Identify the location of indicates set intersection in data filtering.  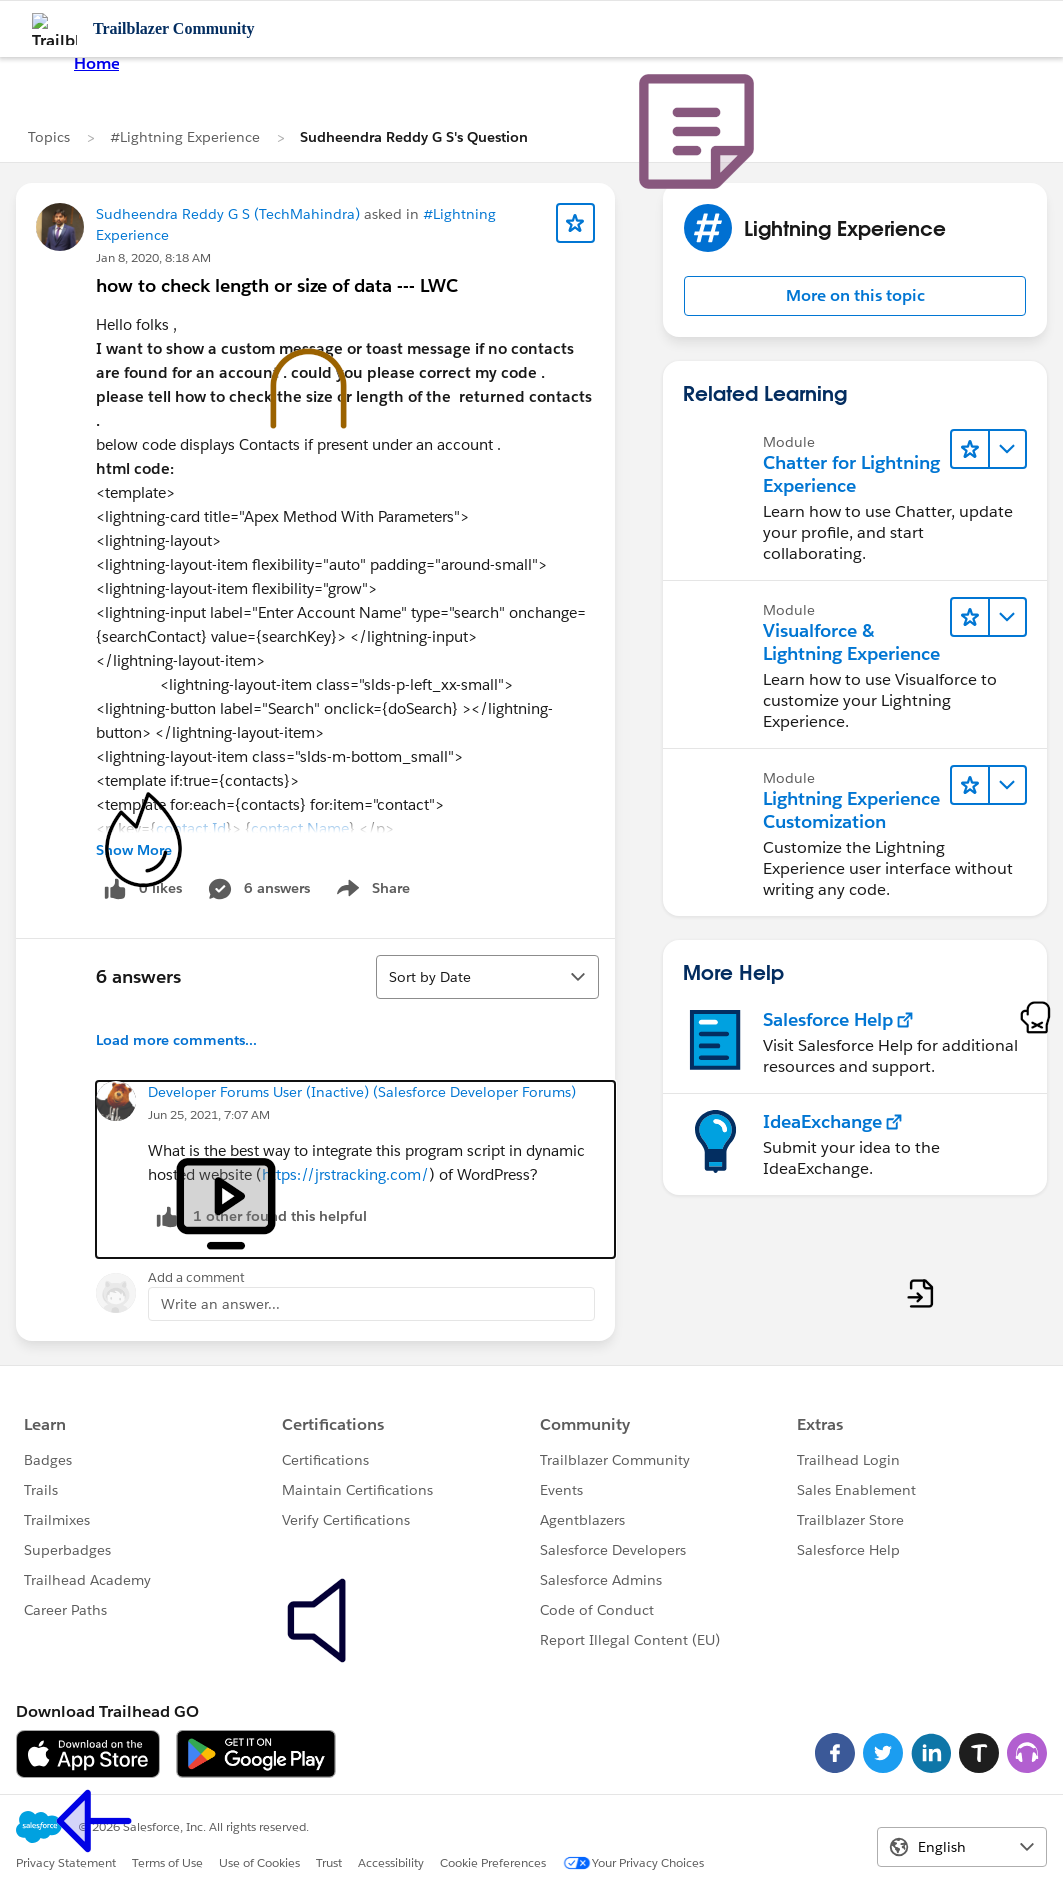
(308, 390).